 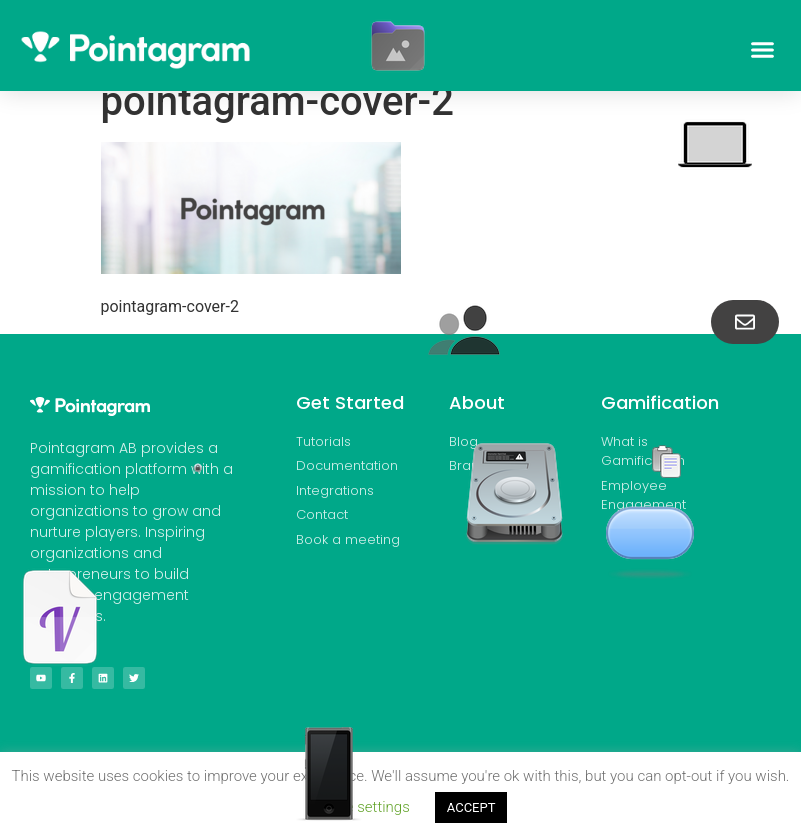 What do you see at coordinates (398, 46) in the screenshot?
I see `open your pictures folder` at bounding box center [398, 46].